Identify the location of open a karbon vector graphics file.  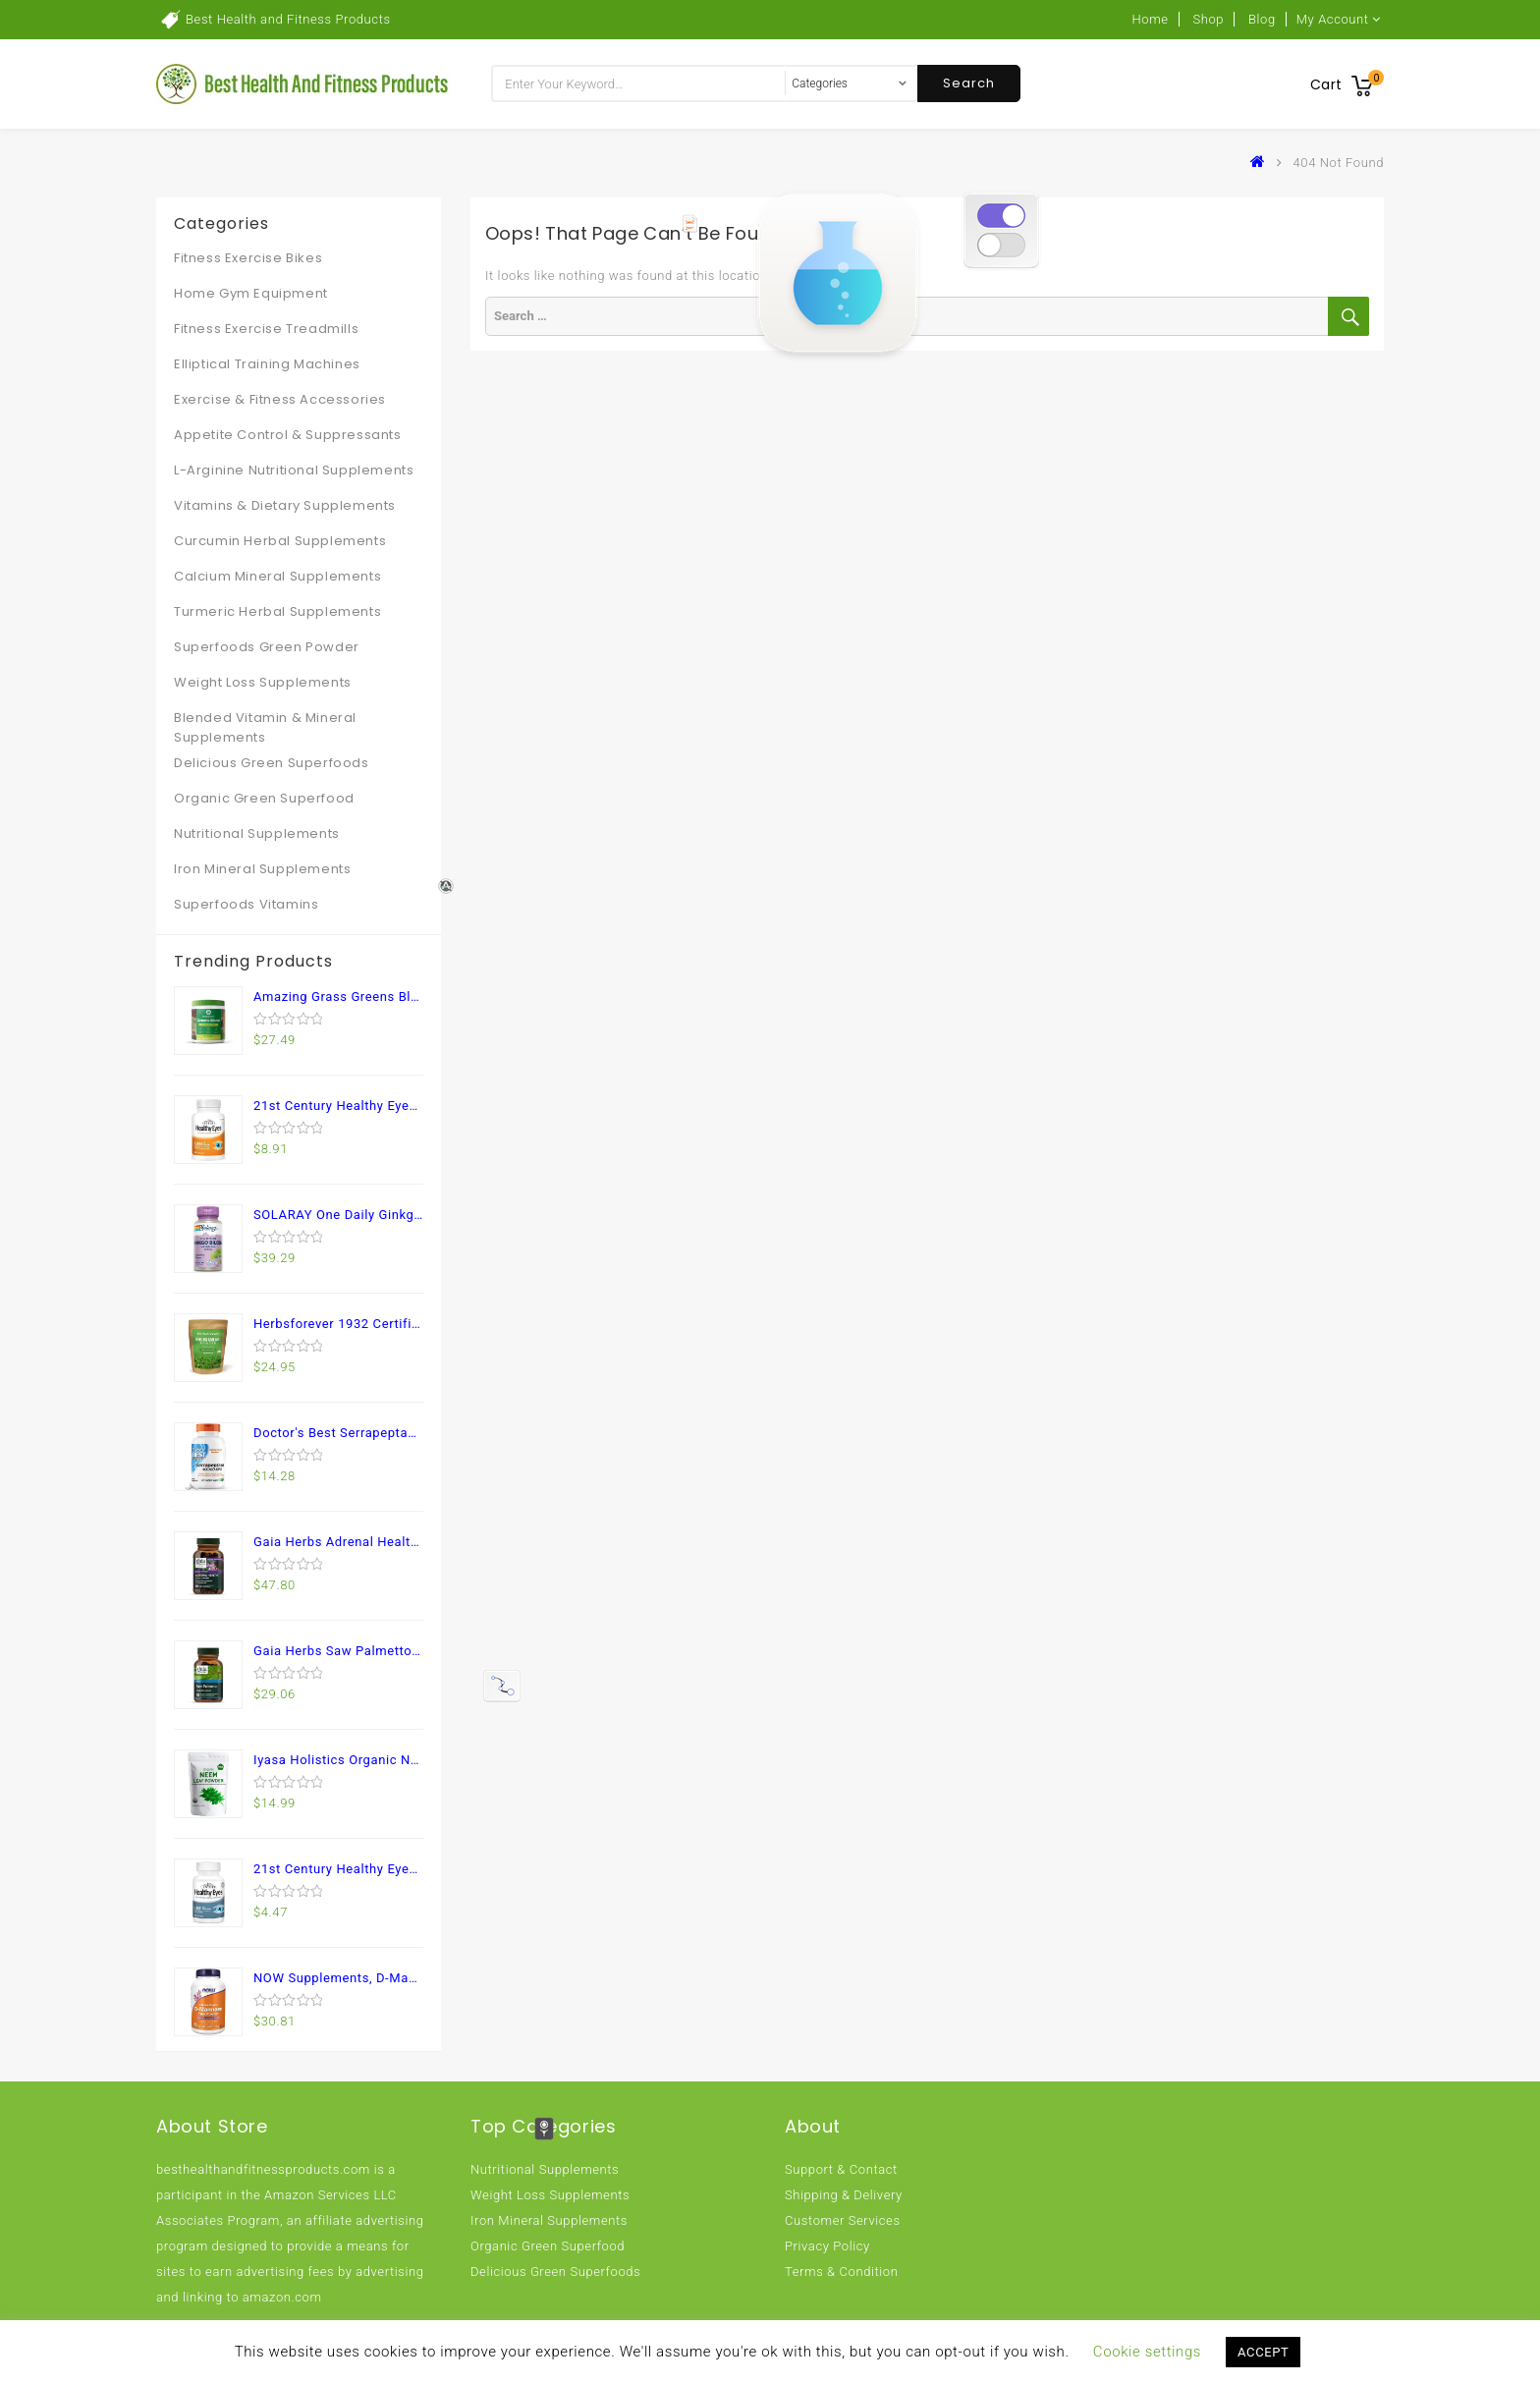
(502, 1685).